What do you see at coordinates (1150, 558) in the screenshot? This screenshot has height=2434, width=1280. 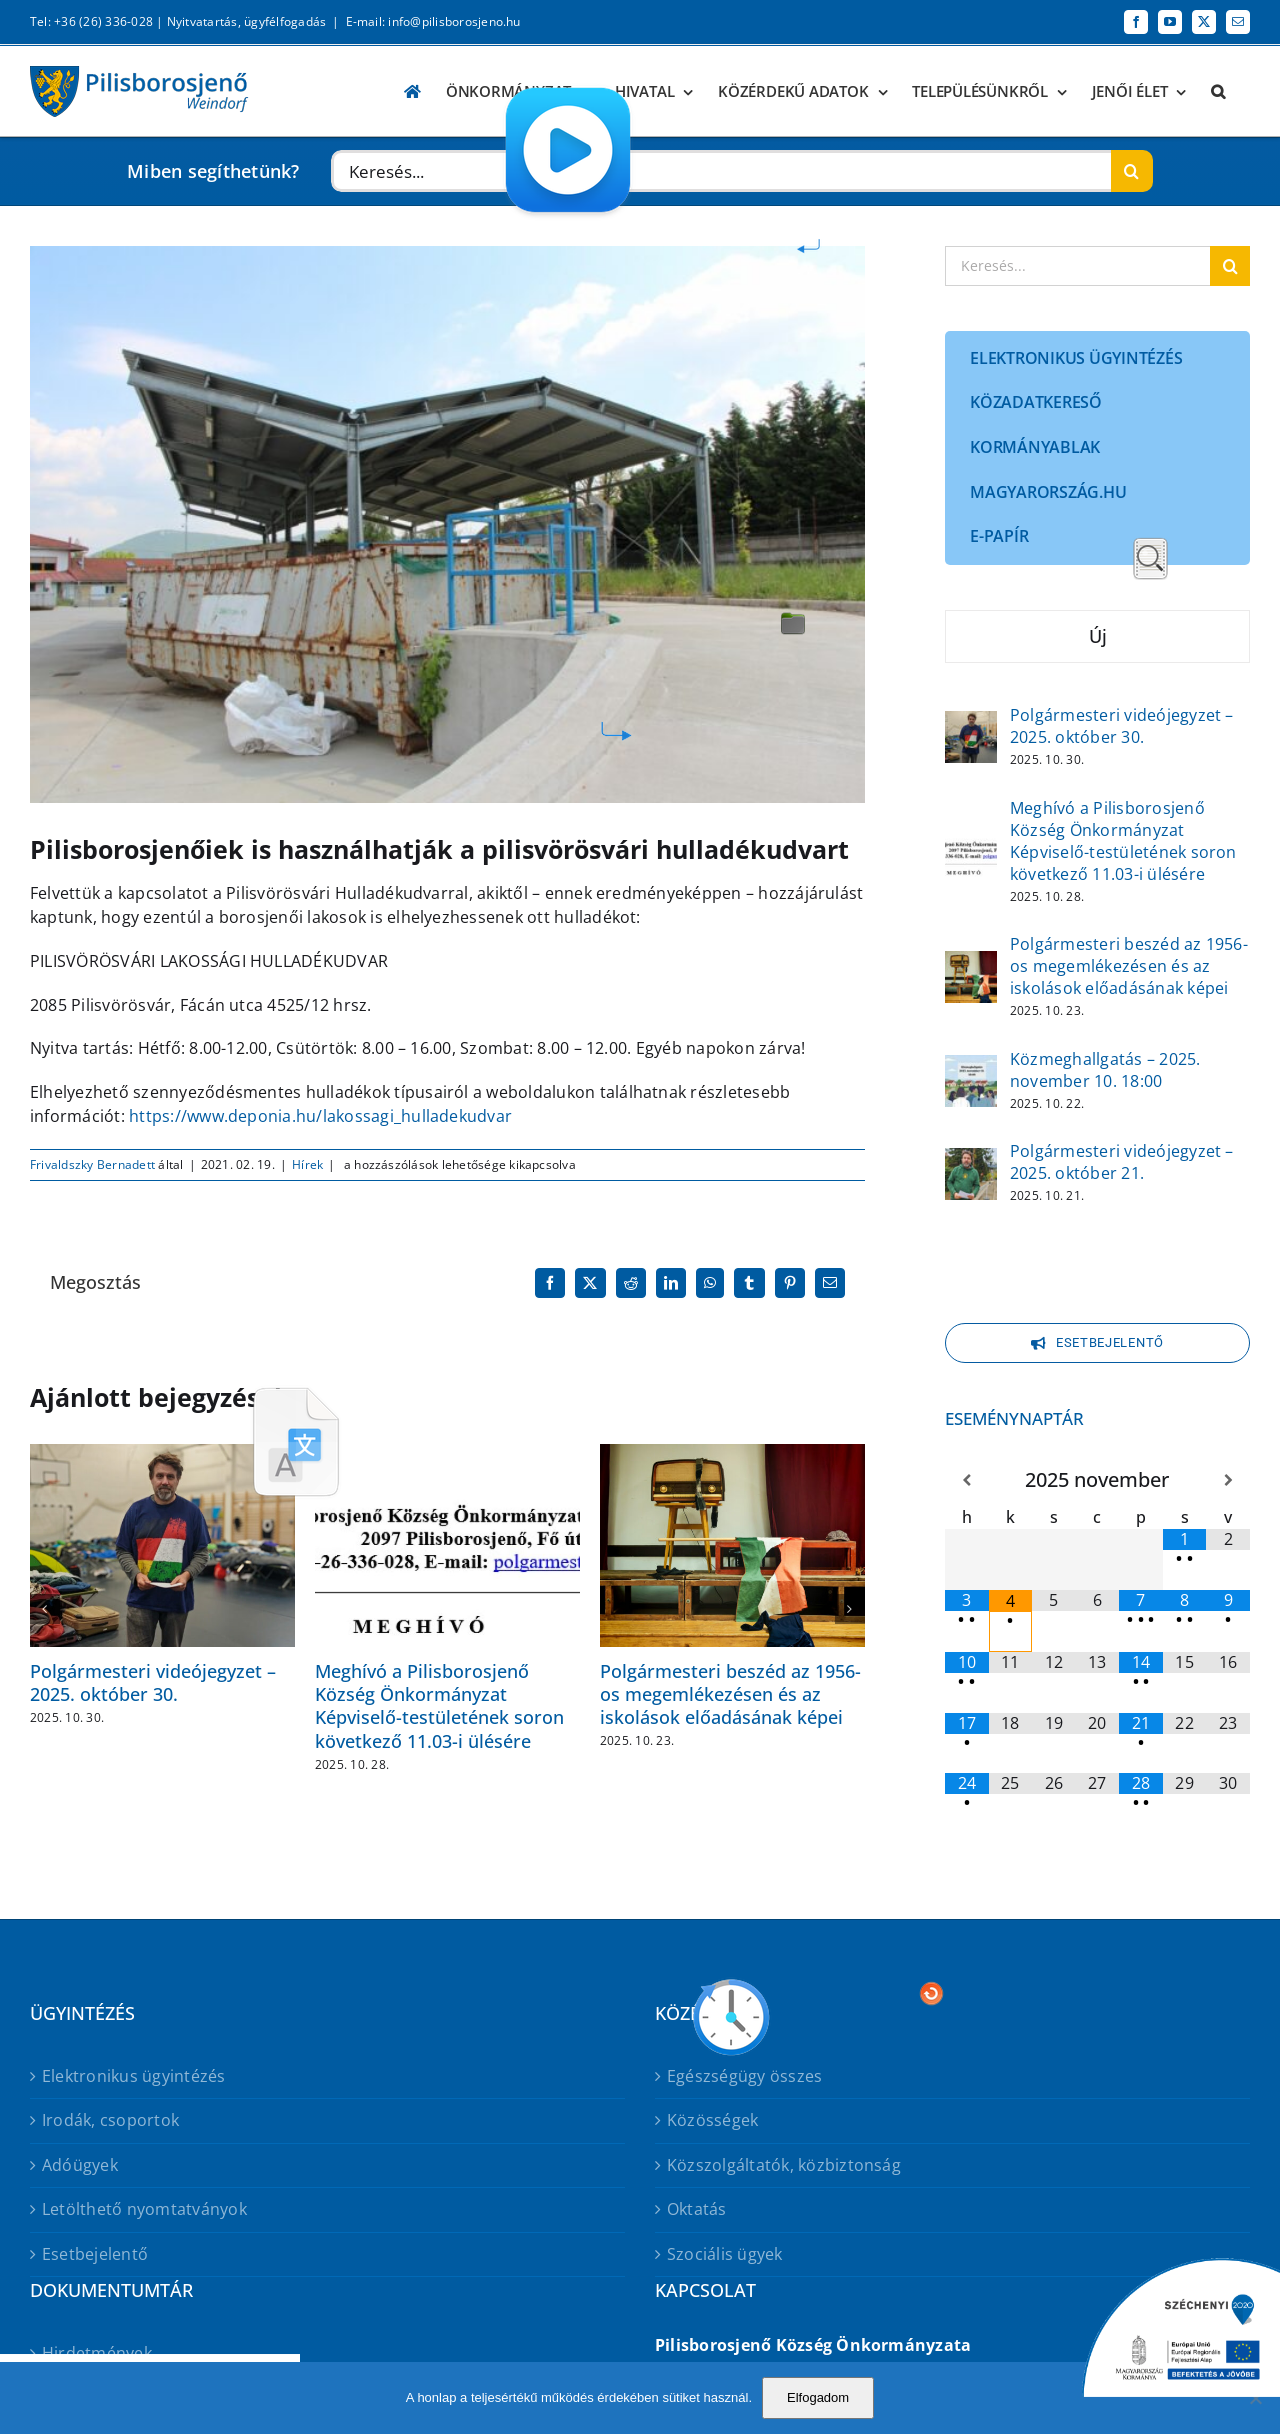 I see `open gnome logs application` at bounding box center [1150, 558].